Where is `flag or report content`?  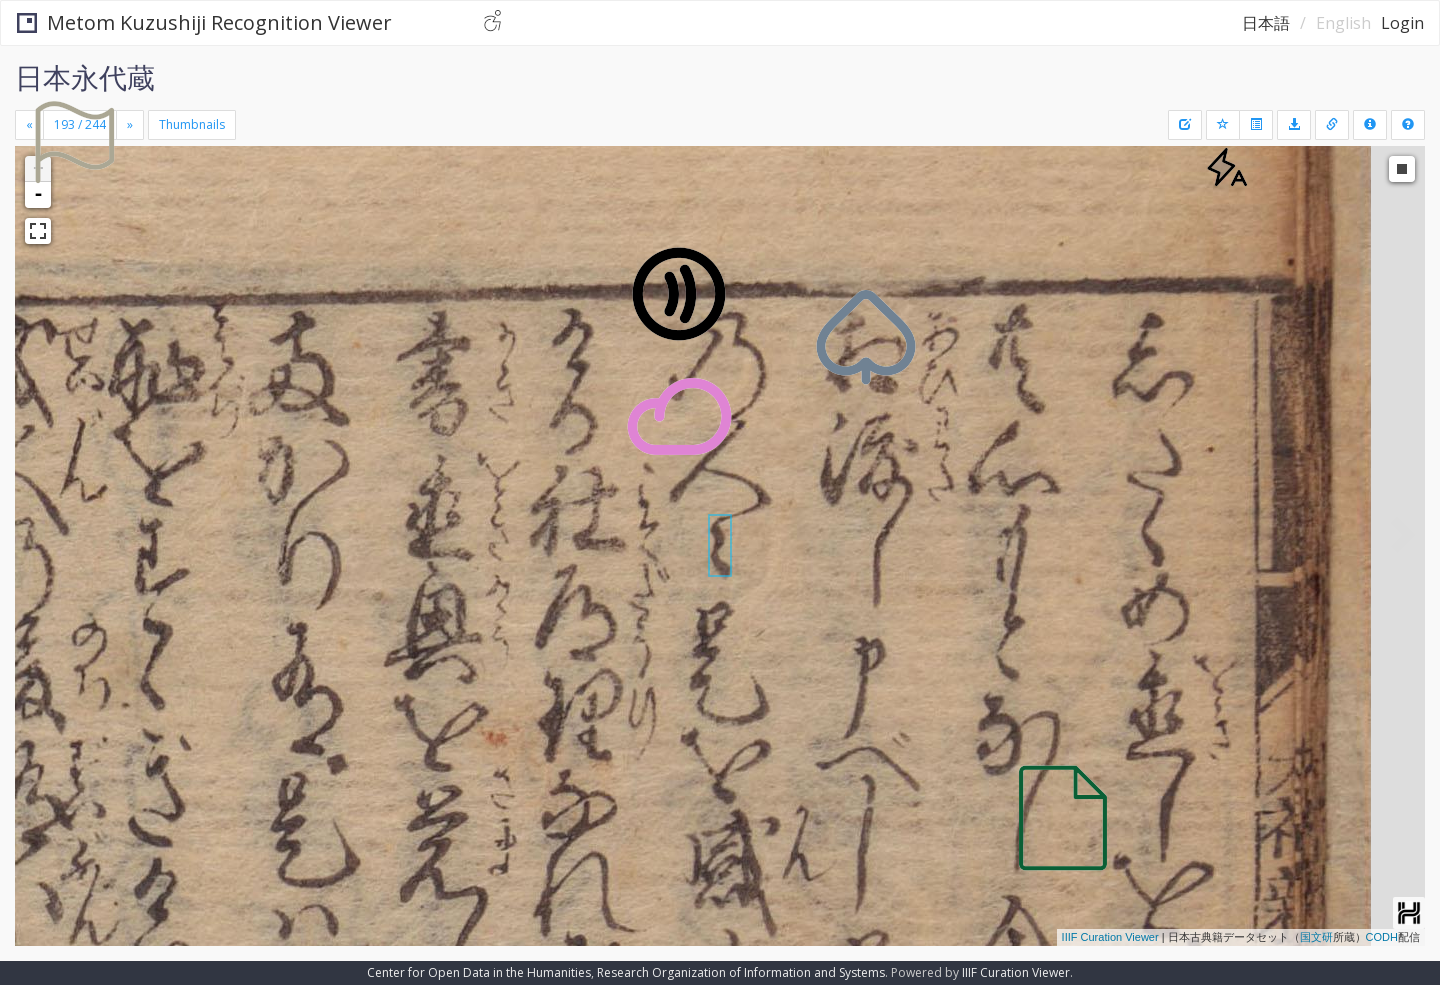
flag or report content is located at coordinates (71, 140).